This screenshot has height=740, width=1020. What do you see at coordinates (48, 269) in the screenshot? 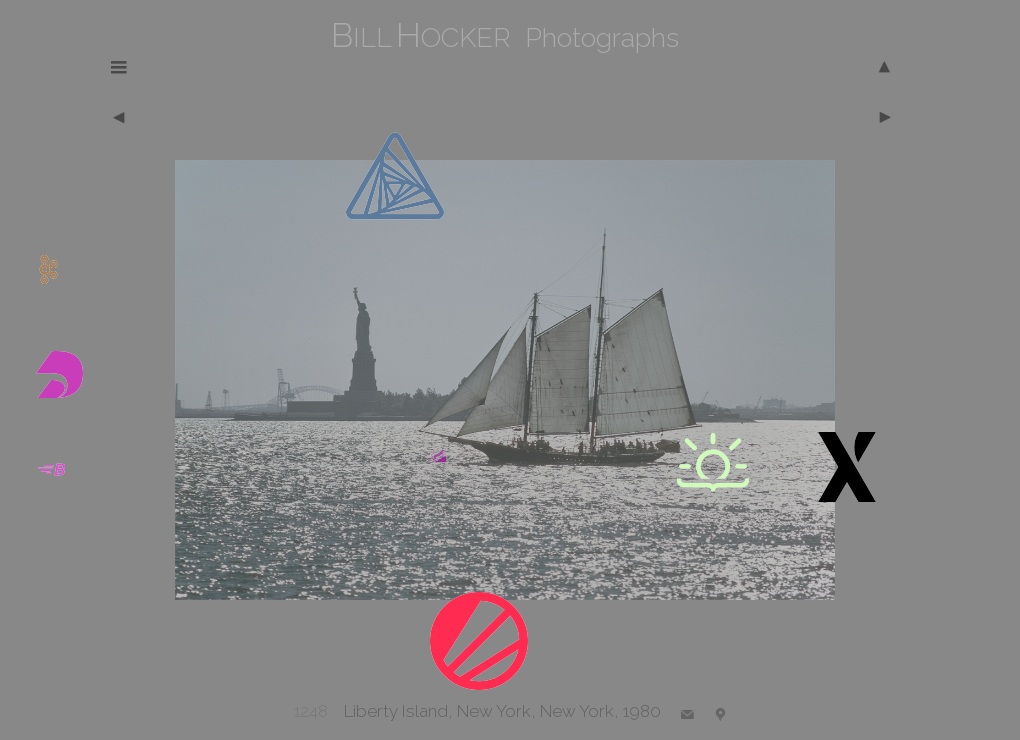
I see `Apache Kafka logo` at bounding box center [48, 269].